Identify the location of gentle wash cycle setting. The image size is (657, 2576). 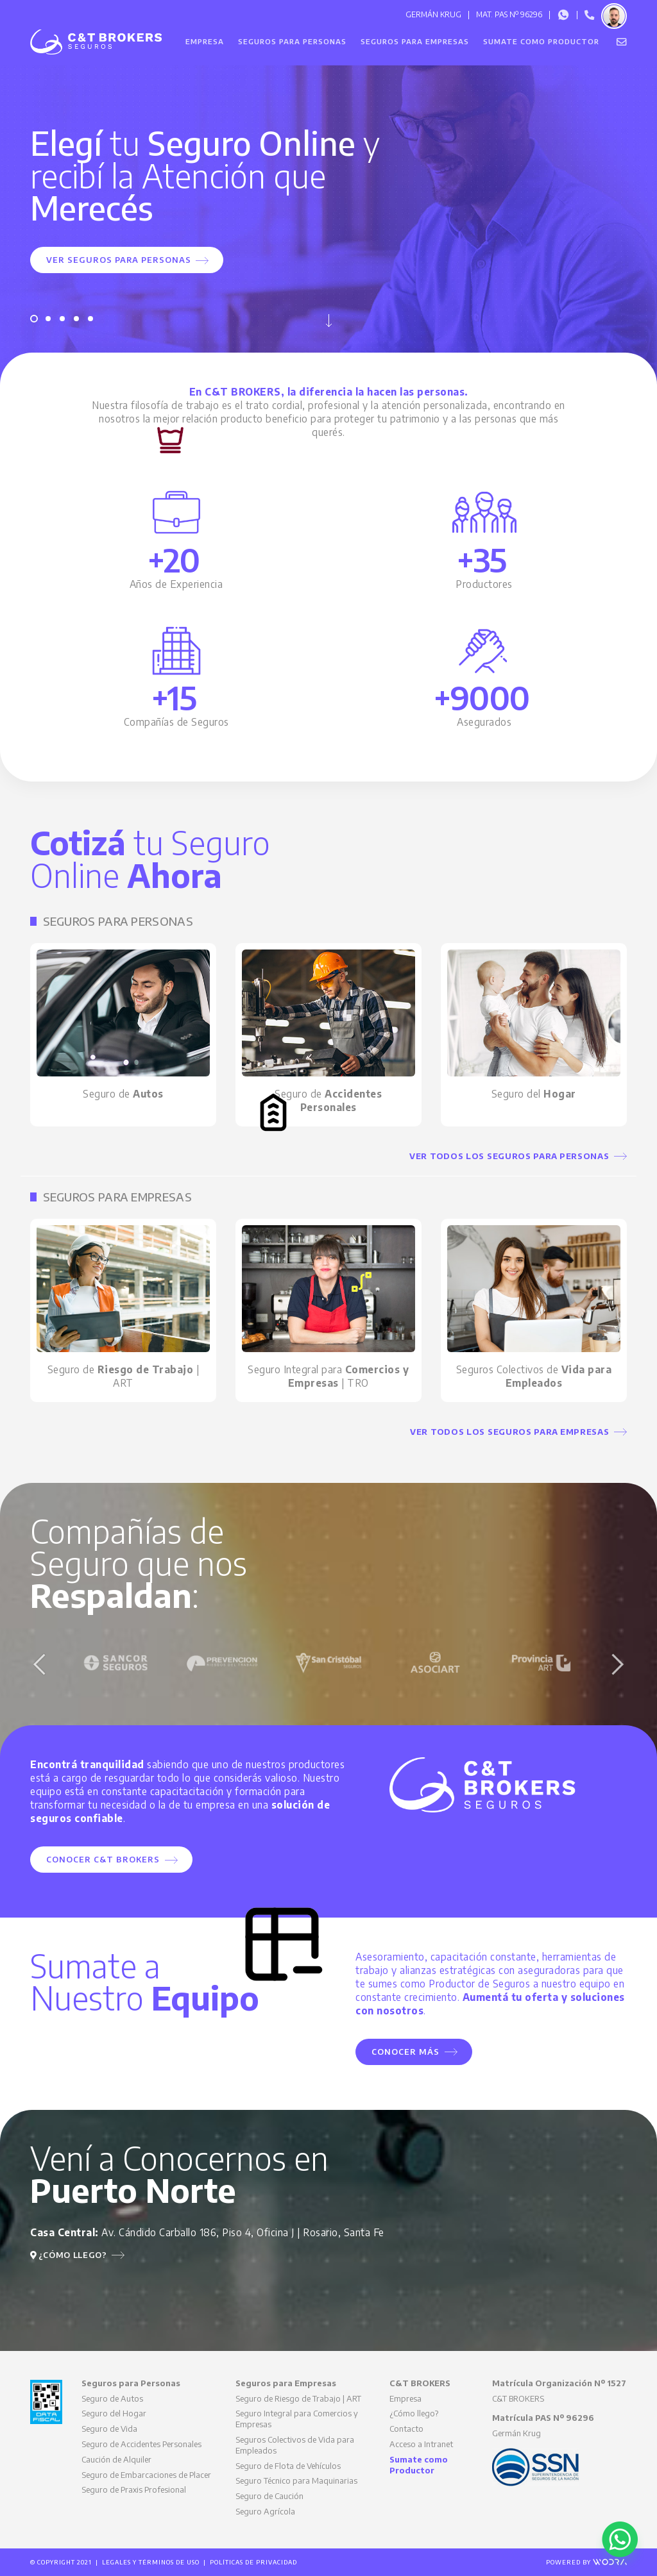
(170, 440).